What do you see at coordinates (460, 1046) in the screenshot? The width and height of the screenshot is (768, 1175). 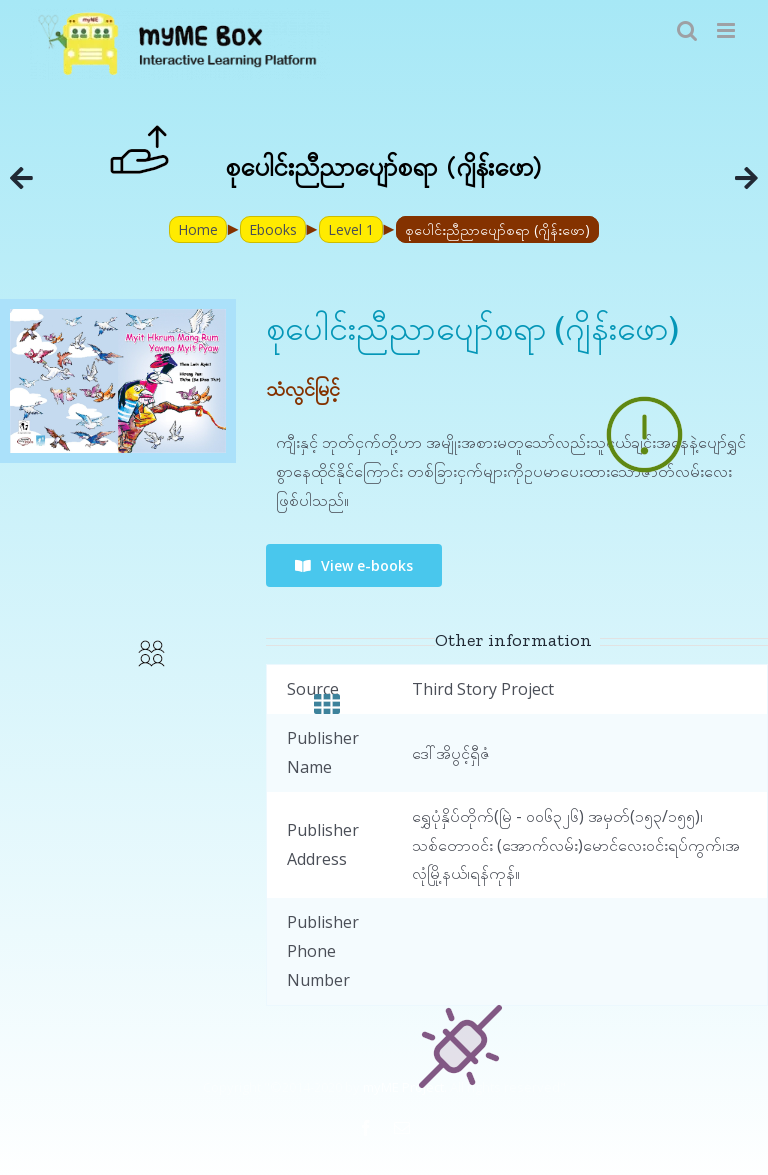 I see `indicates an active connection or paired devices` at bounding box center [460, 1046].